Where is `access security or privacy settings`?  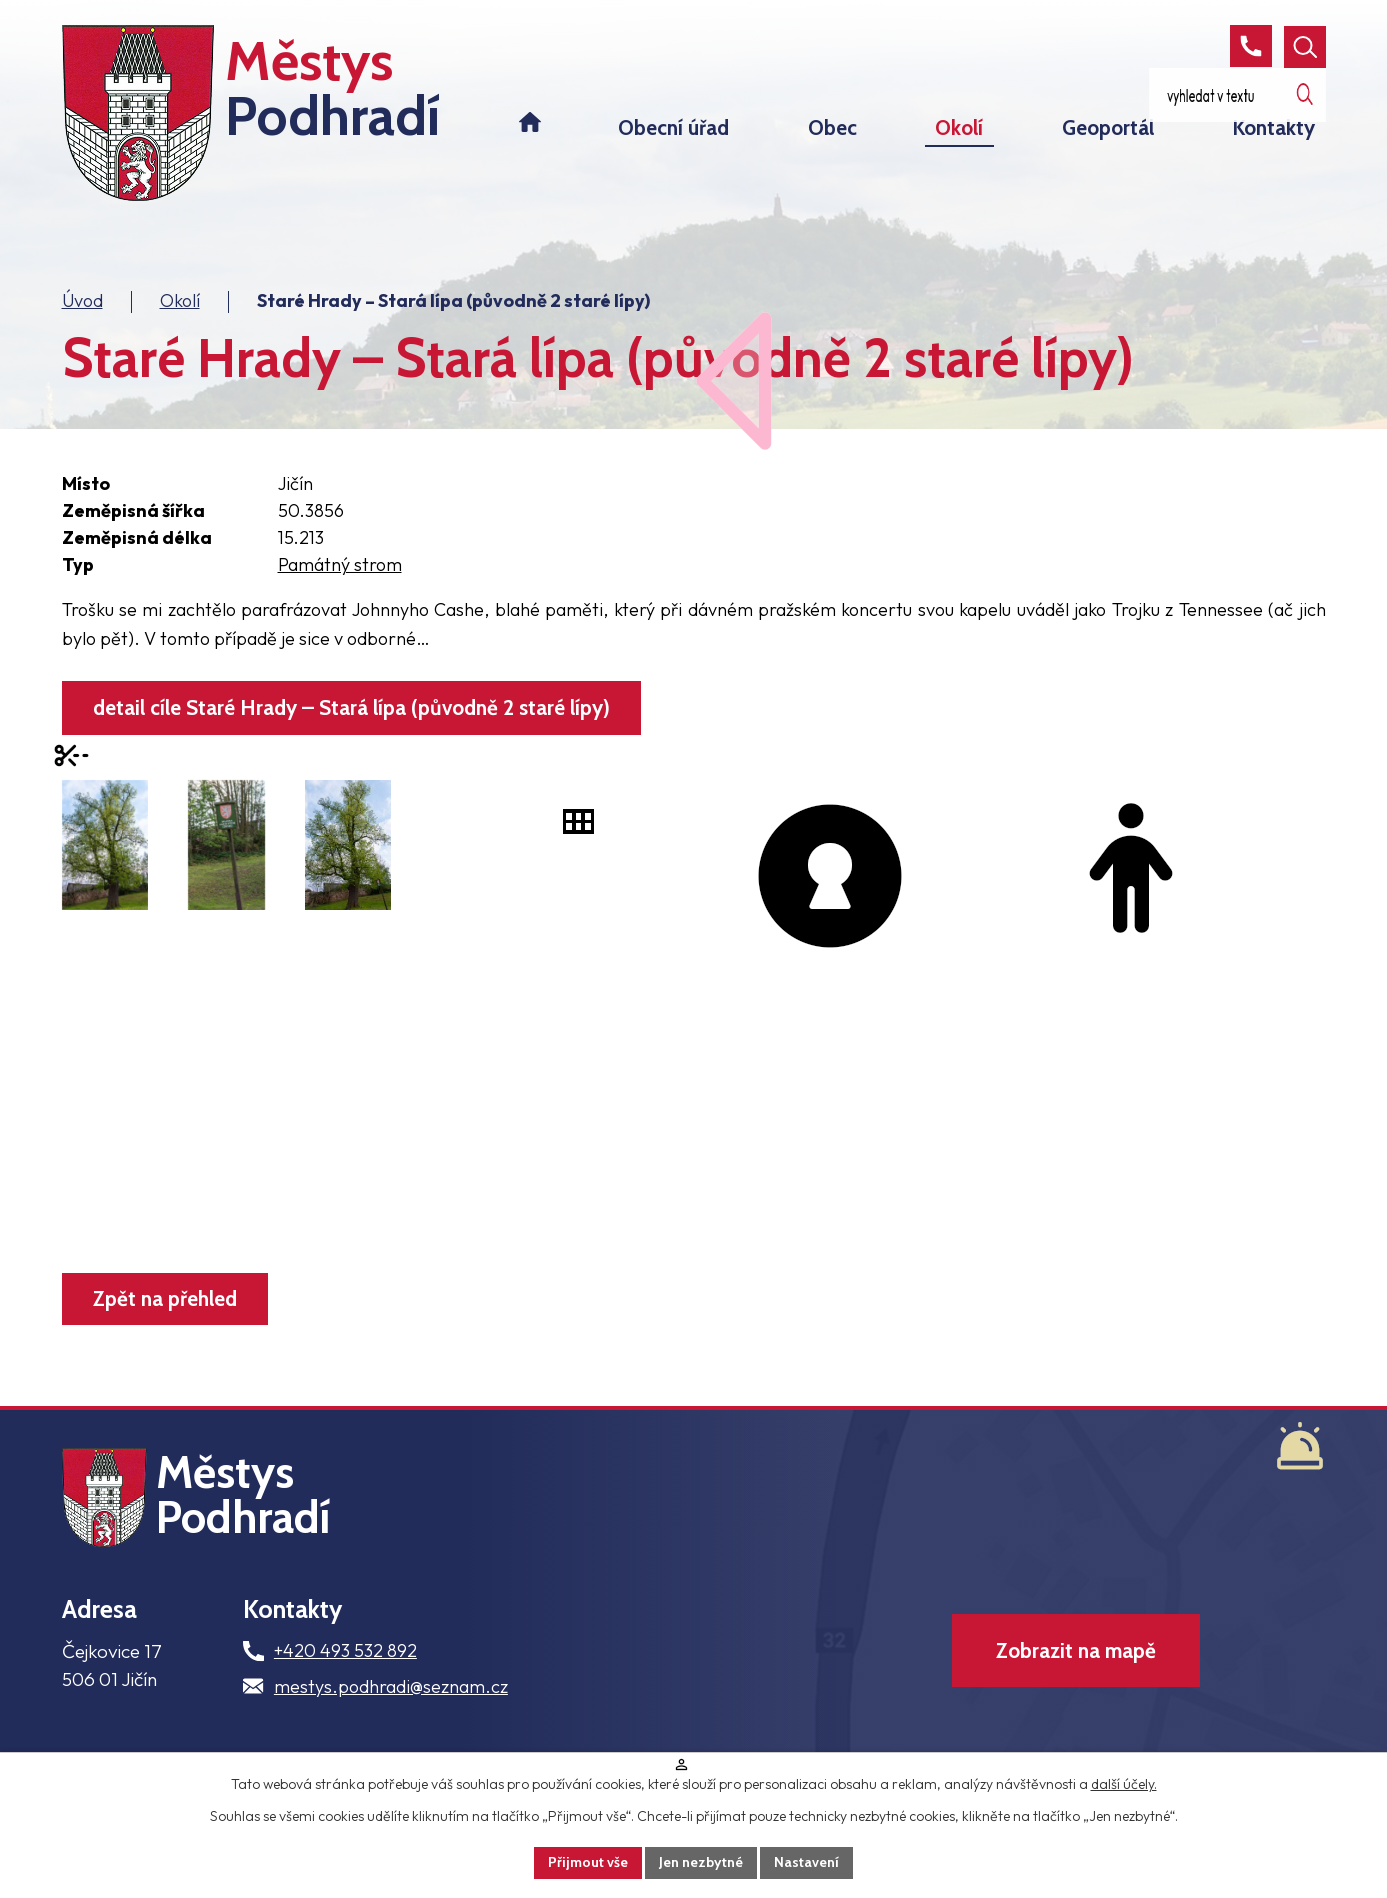
access security or privacy settings is located at coordinates (830, 876).